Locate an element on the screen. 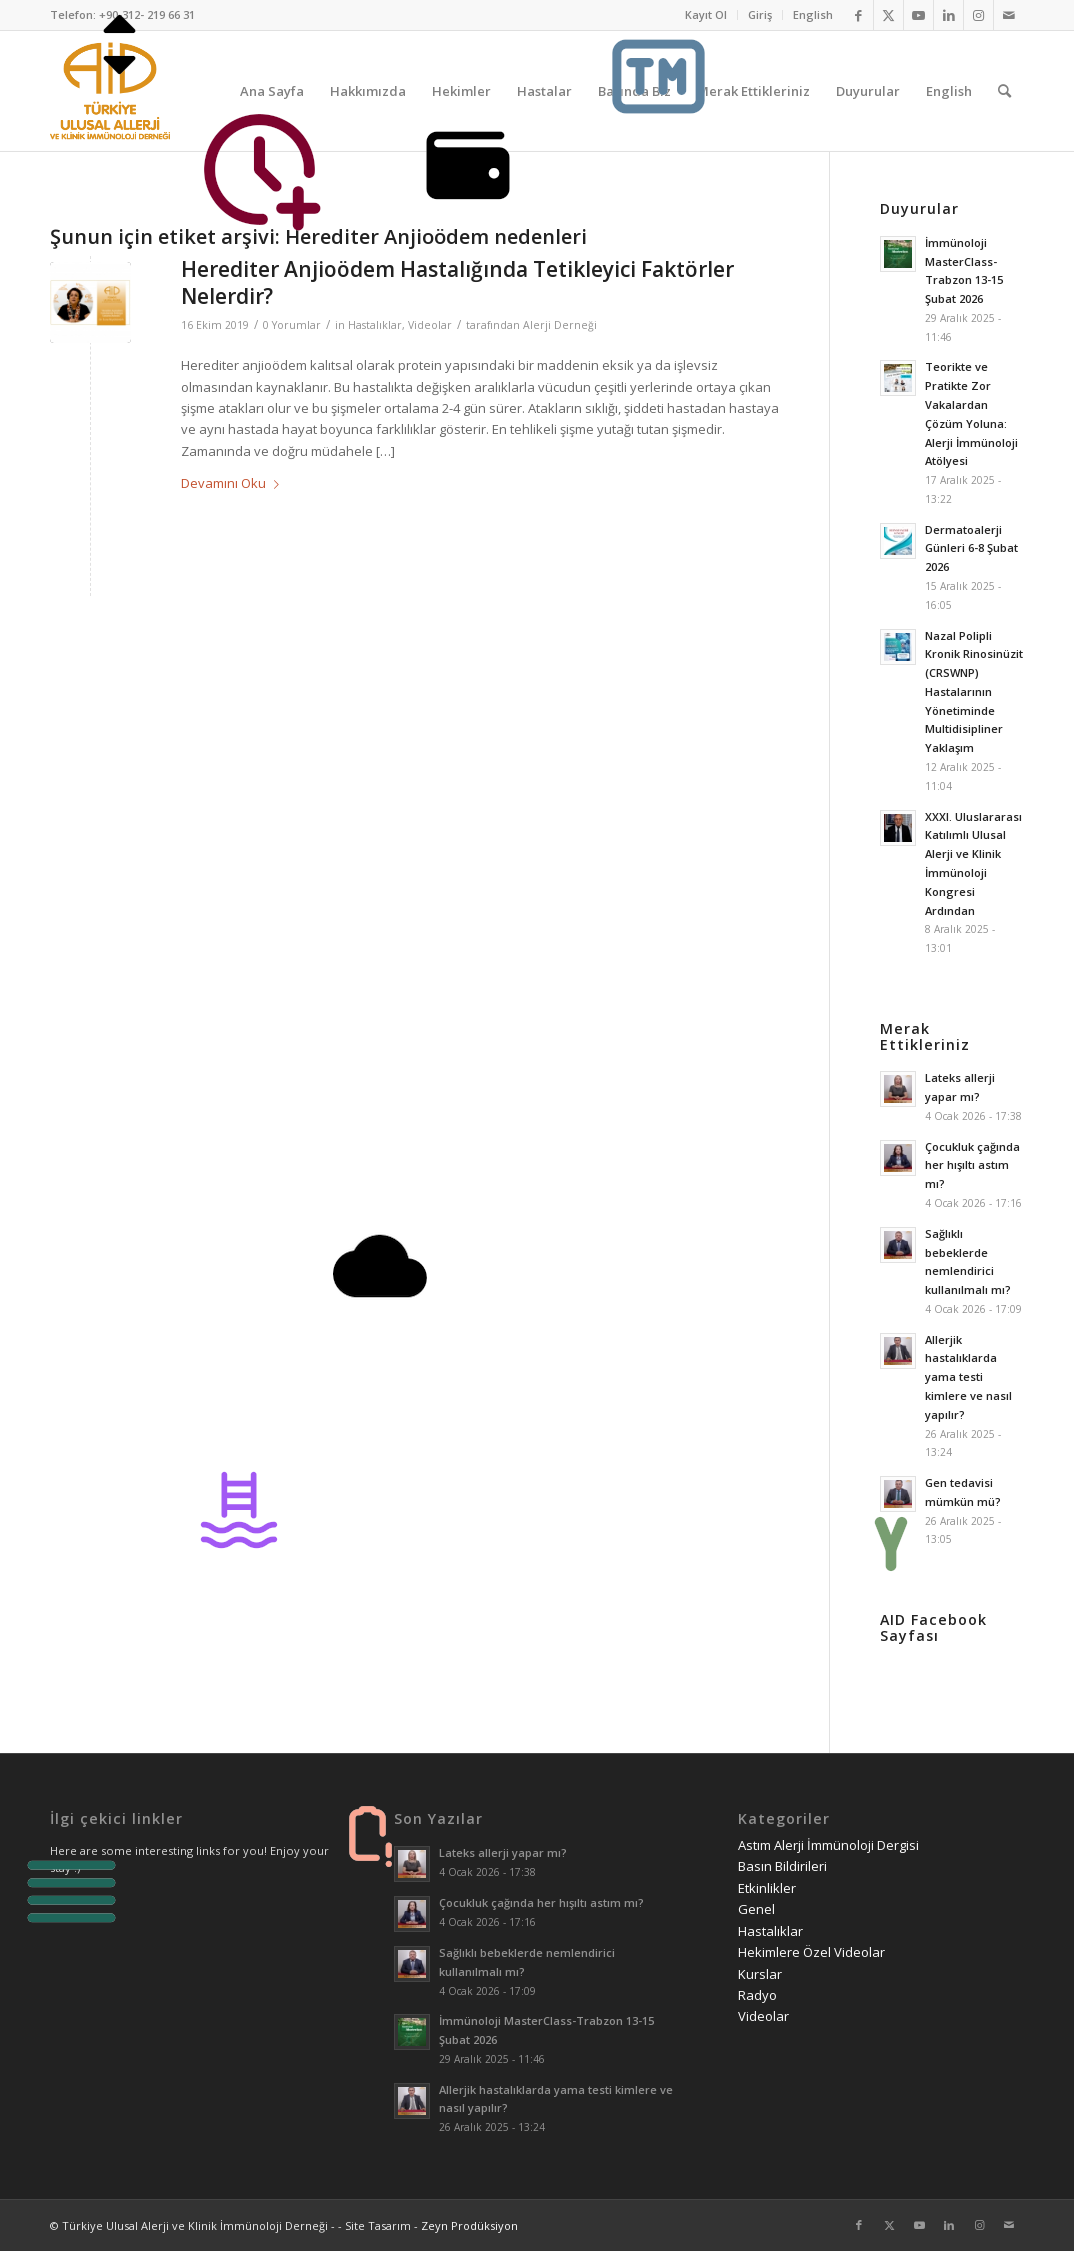 Image resolution: width=1074 pixels, height=2251 pixels. add a new timer or alarm is located at coordinates (259, 169).